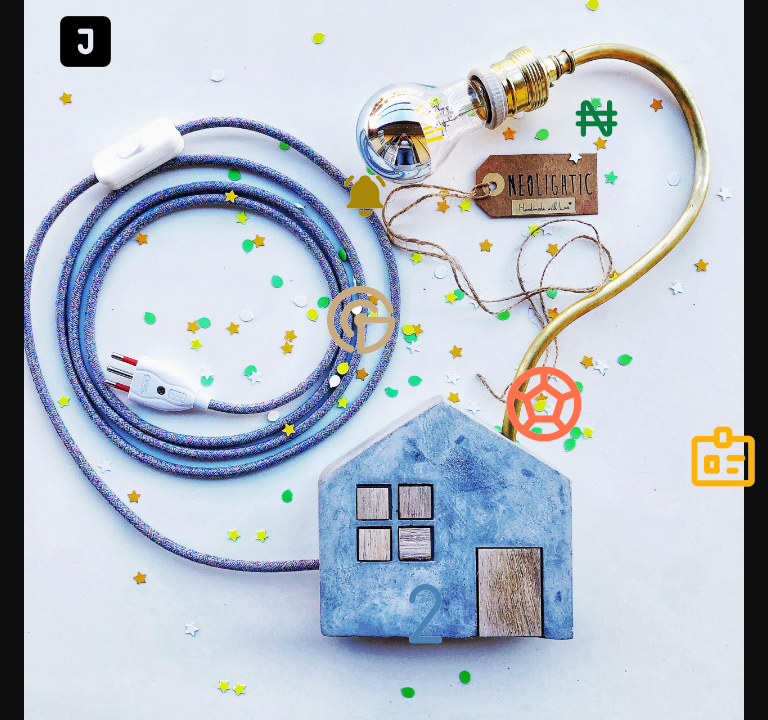  What do you see at coordinates (425, 613) in the screenshot?
I see `indicates step 2 in a multi-step process` at bounding box center [425, 613].